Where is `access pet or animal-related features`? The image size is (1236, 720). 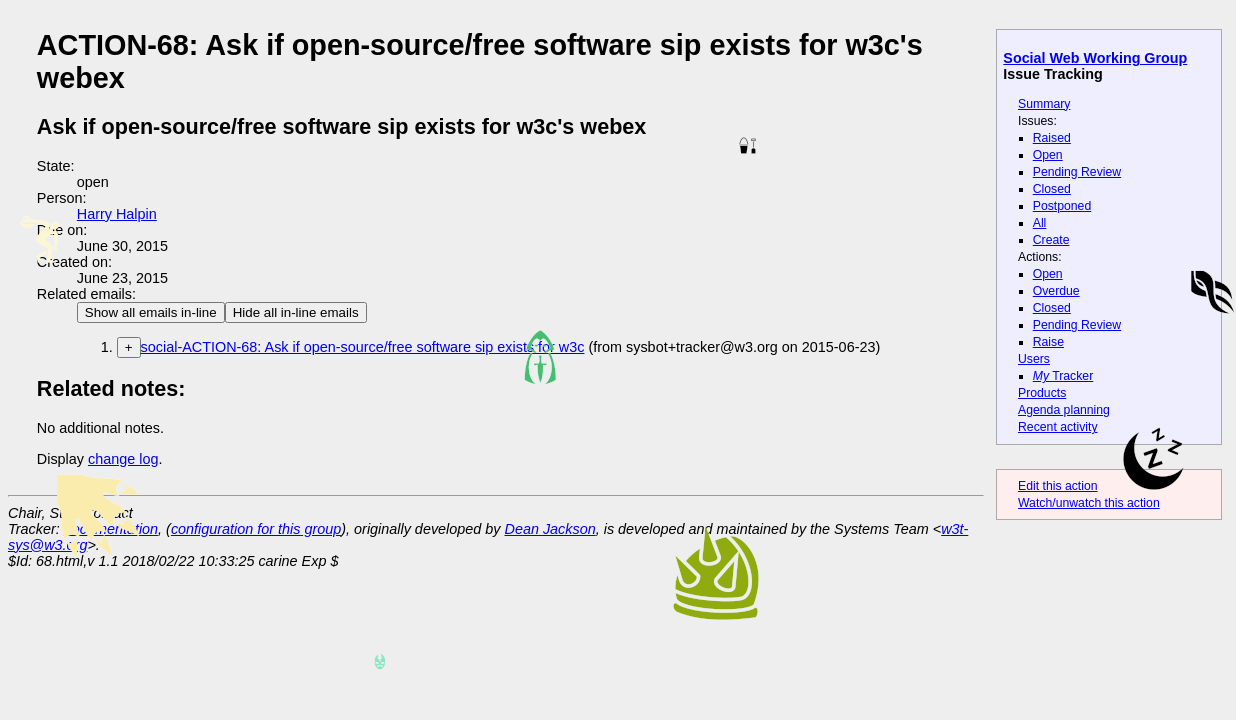
access pet or animal-related features is located at coordinates (98, 515).